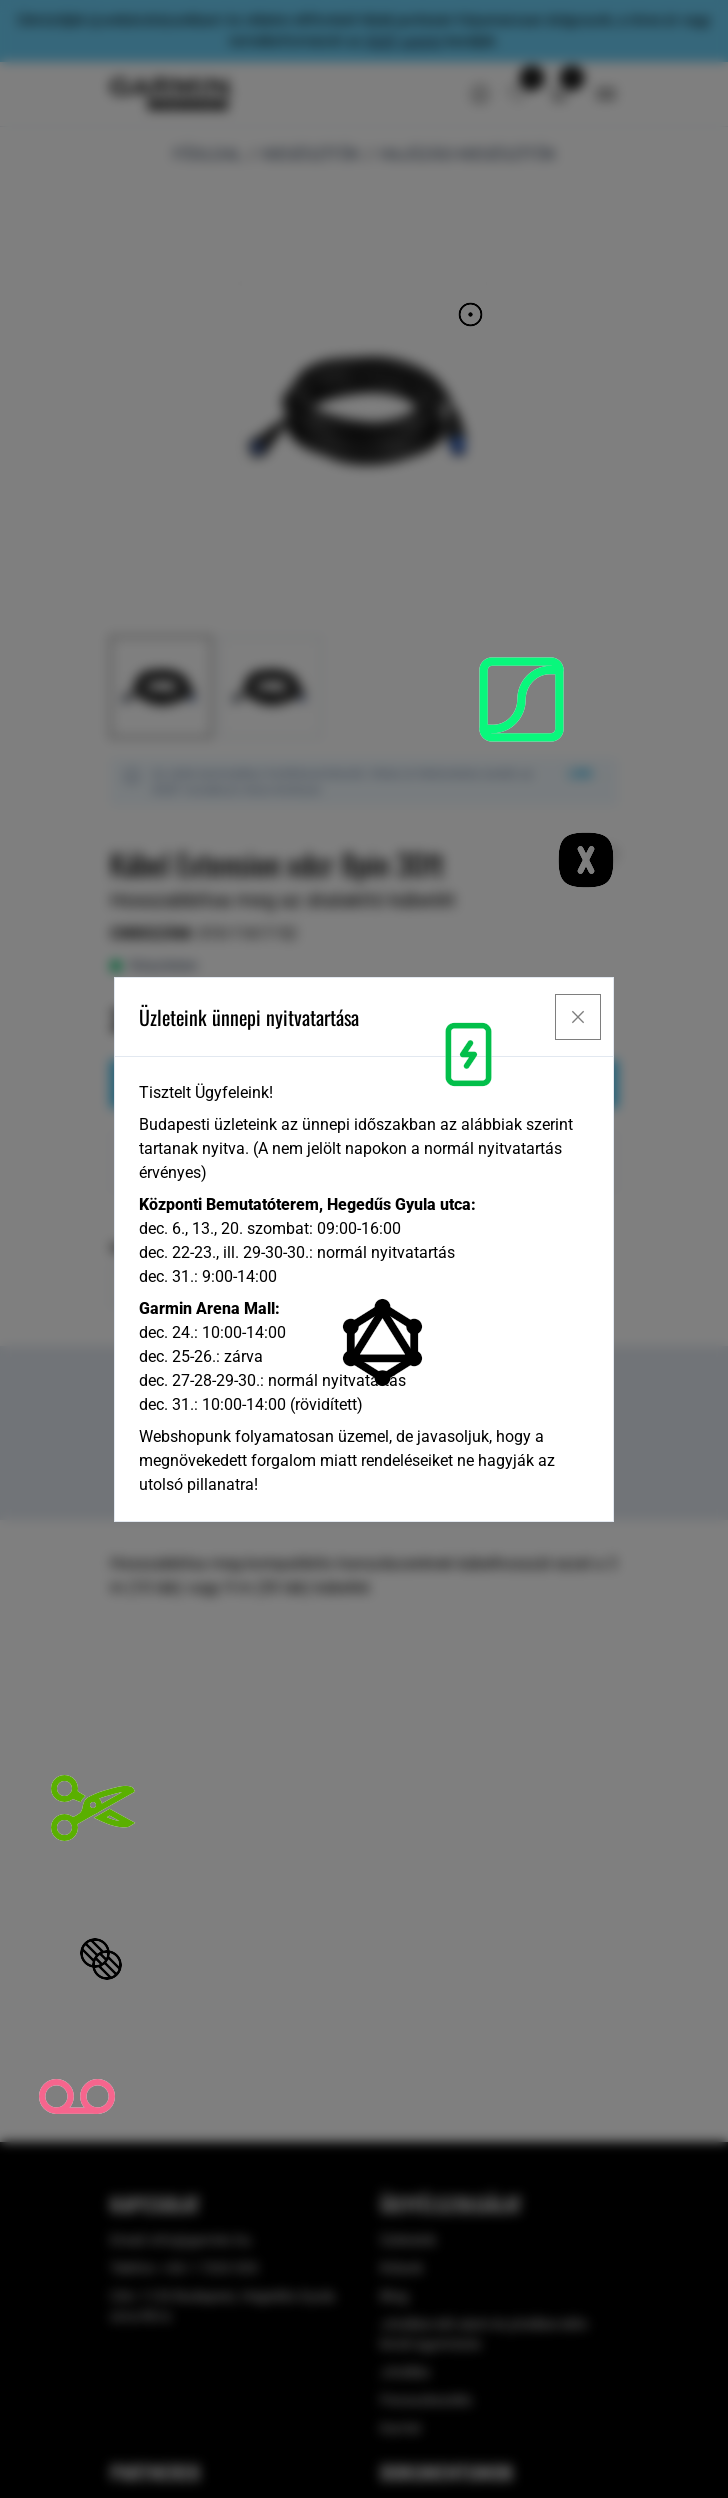 The height and width of the screenshot is (2498, 728). What do you see at coordinates (93, 1808) in the screenshot?
I see `cut selected text or content` at bounding box center [93, 1808].